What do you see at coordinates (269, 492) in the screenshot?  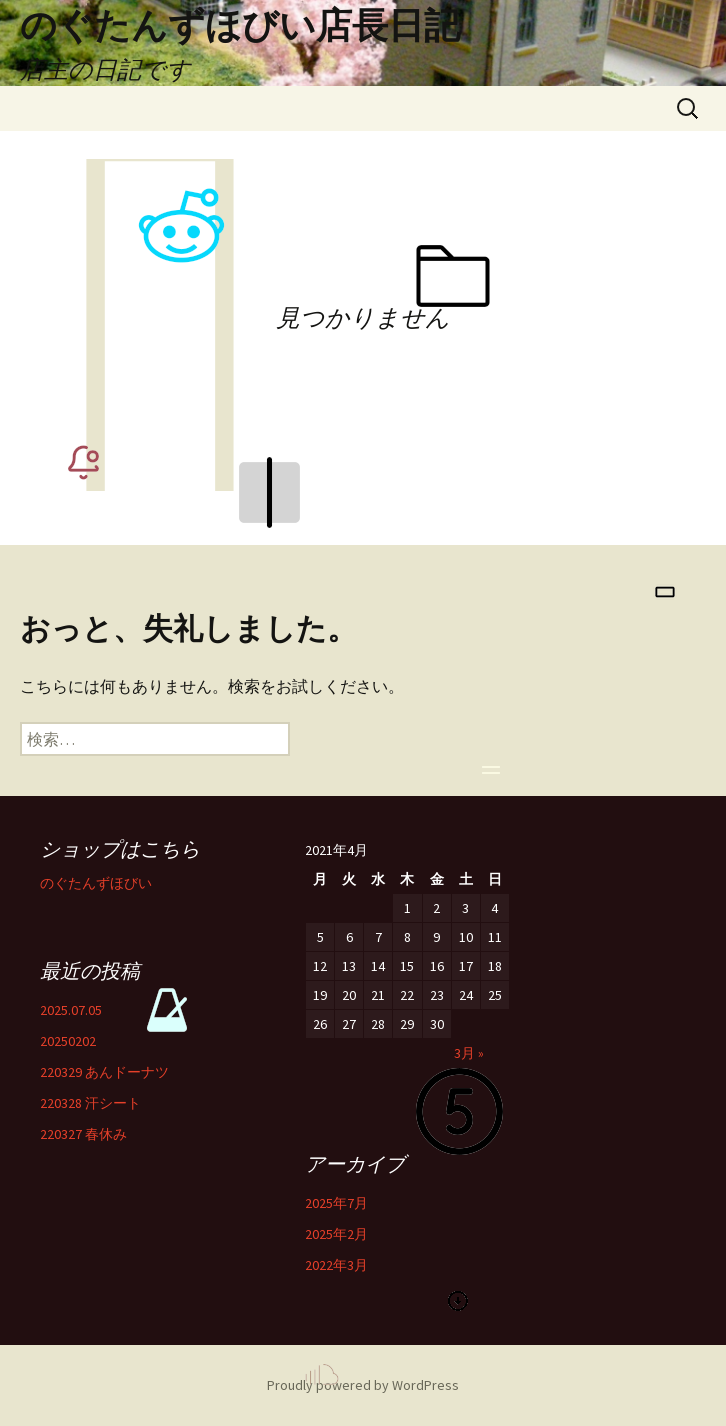 I see `visual separator between UI elements` at bounding box center [269, 492].